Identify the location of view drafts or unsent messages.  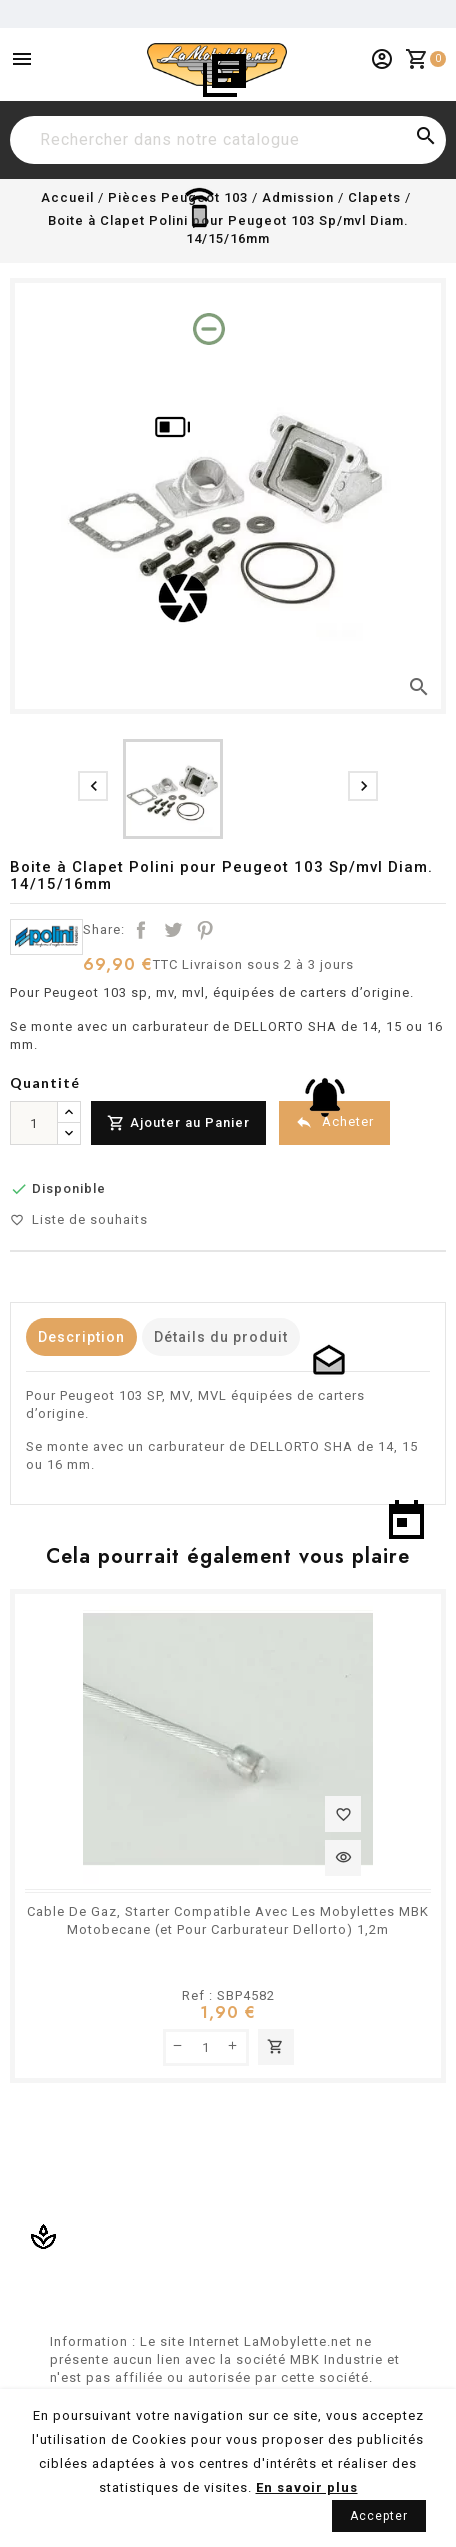
(329, 1362).